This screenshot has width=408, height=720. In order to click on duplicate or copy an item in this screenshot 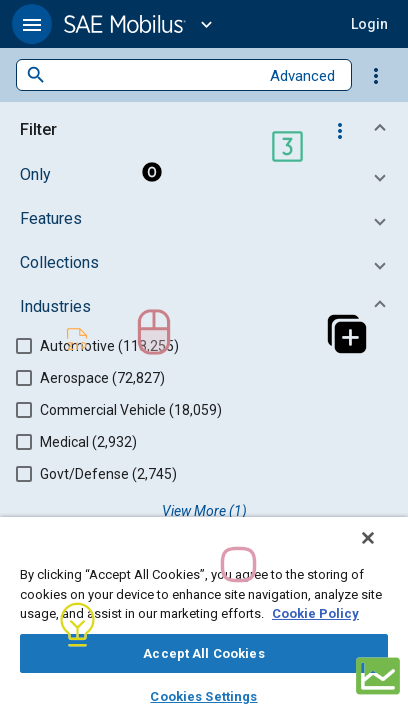, I will do `click(347, 334)`.